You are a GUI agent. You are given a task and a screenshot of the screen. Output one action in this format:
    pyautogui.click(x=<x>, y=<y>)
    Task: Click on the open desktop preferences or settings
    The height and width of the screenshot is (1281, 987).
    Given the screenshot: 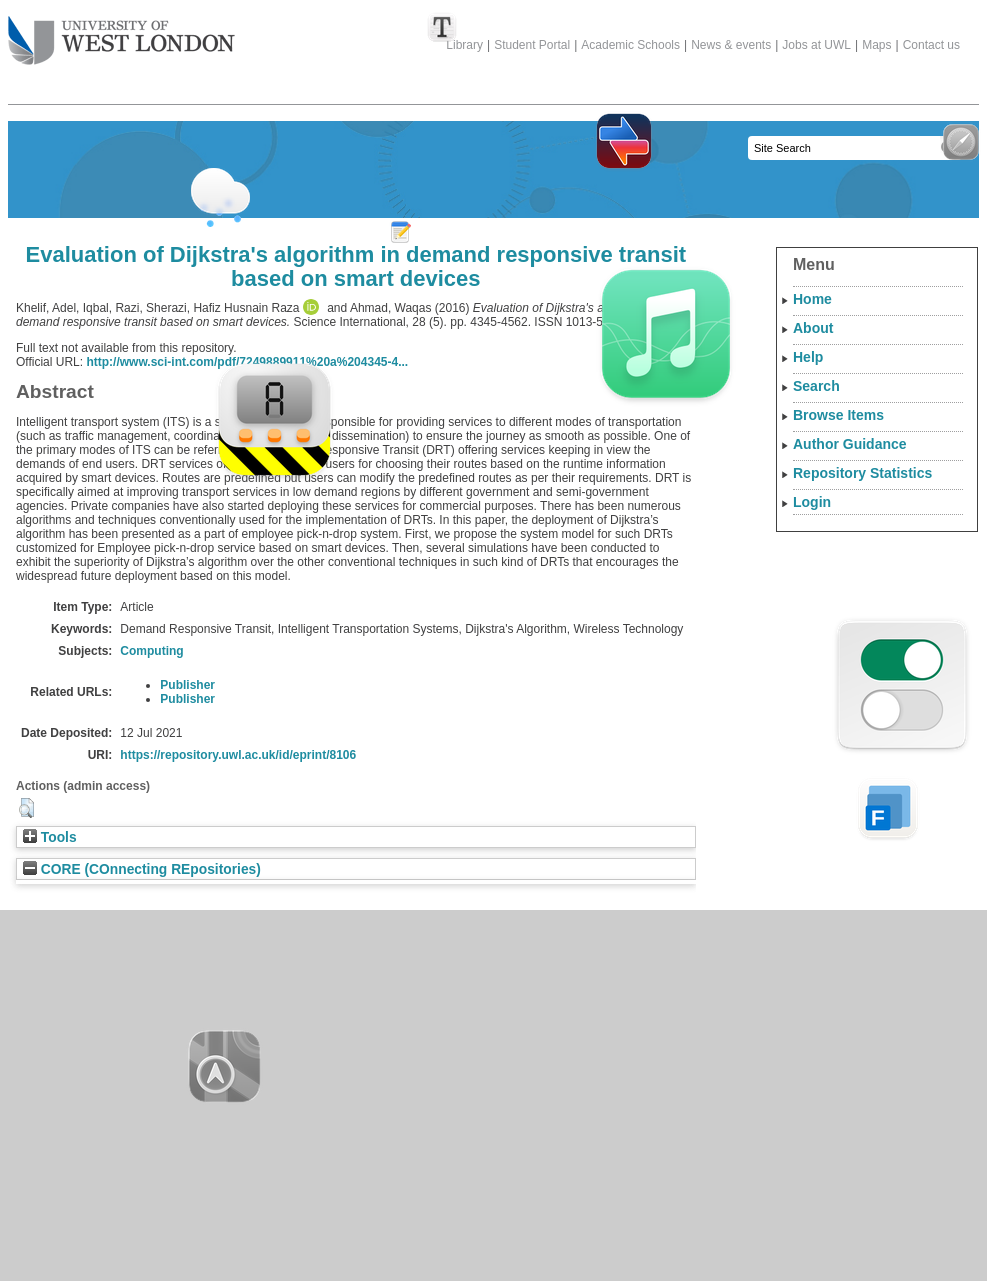 What is the action you would take?
    pyautogui.click(x=902, y=685)
    